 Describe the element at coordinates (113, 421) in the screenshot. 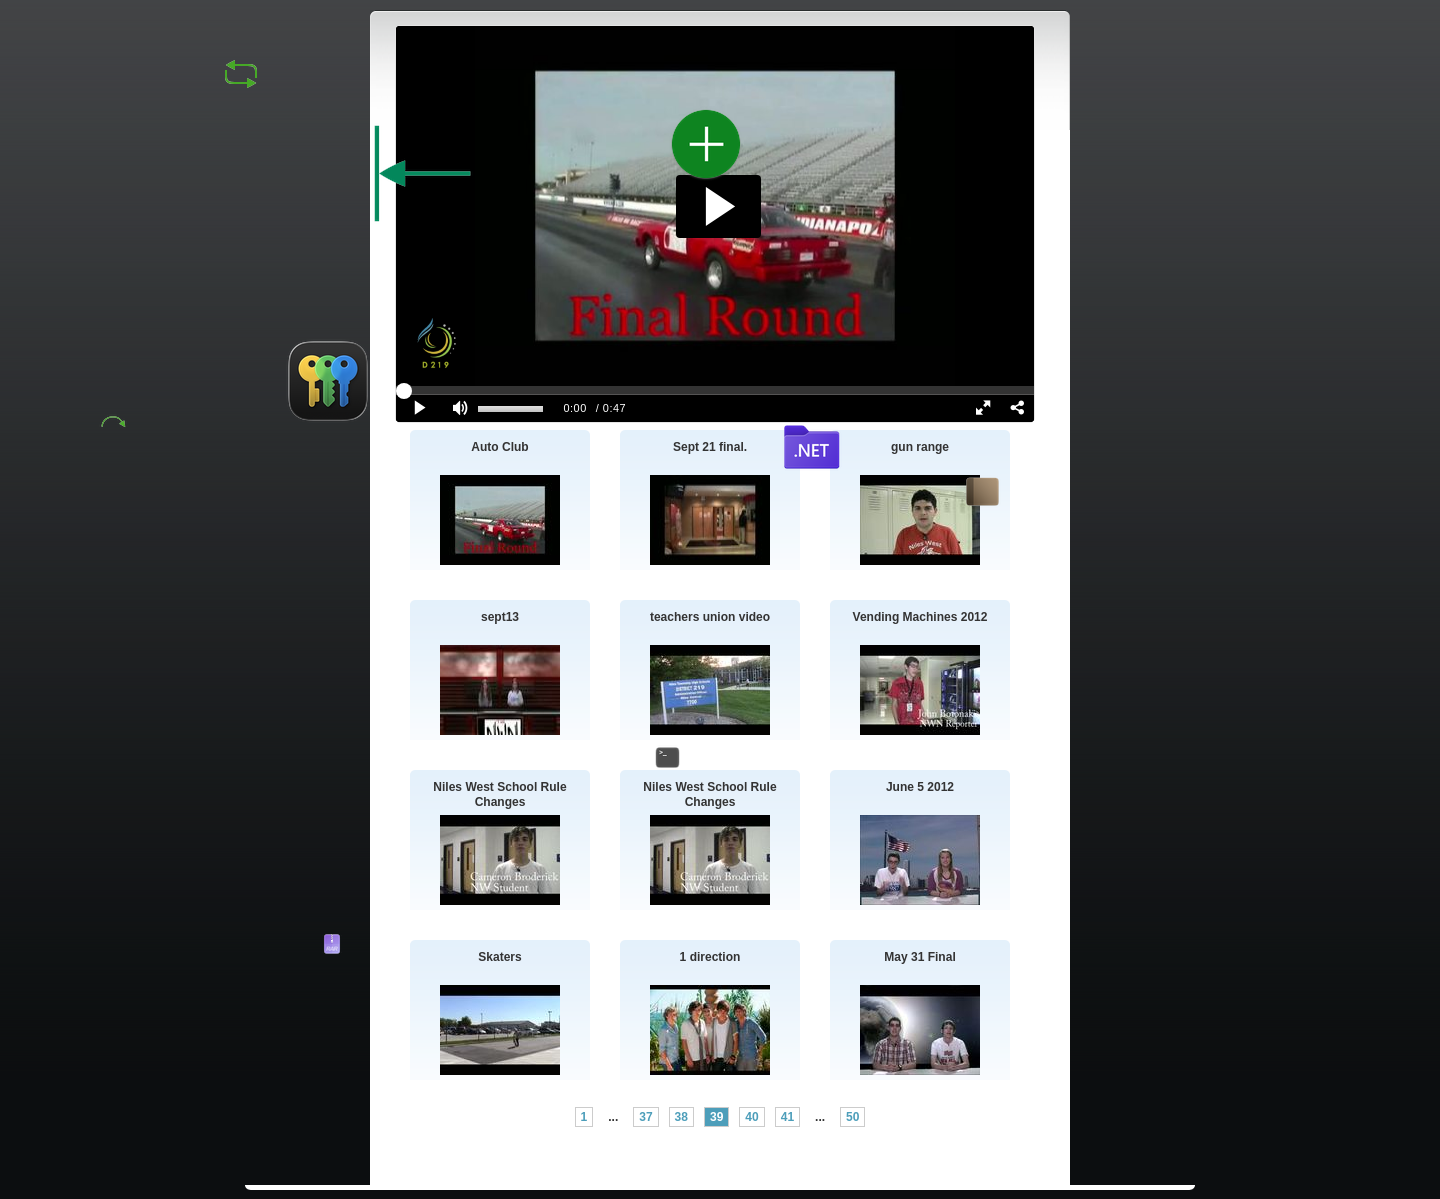

I see `redo the last undone action` at that location.